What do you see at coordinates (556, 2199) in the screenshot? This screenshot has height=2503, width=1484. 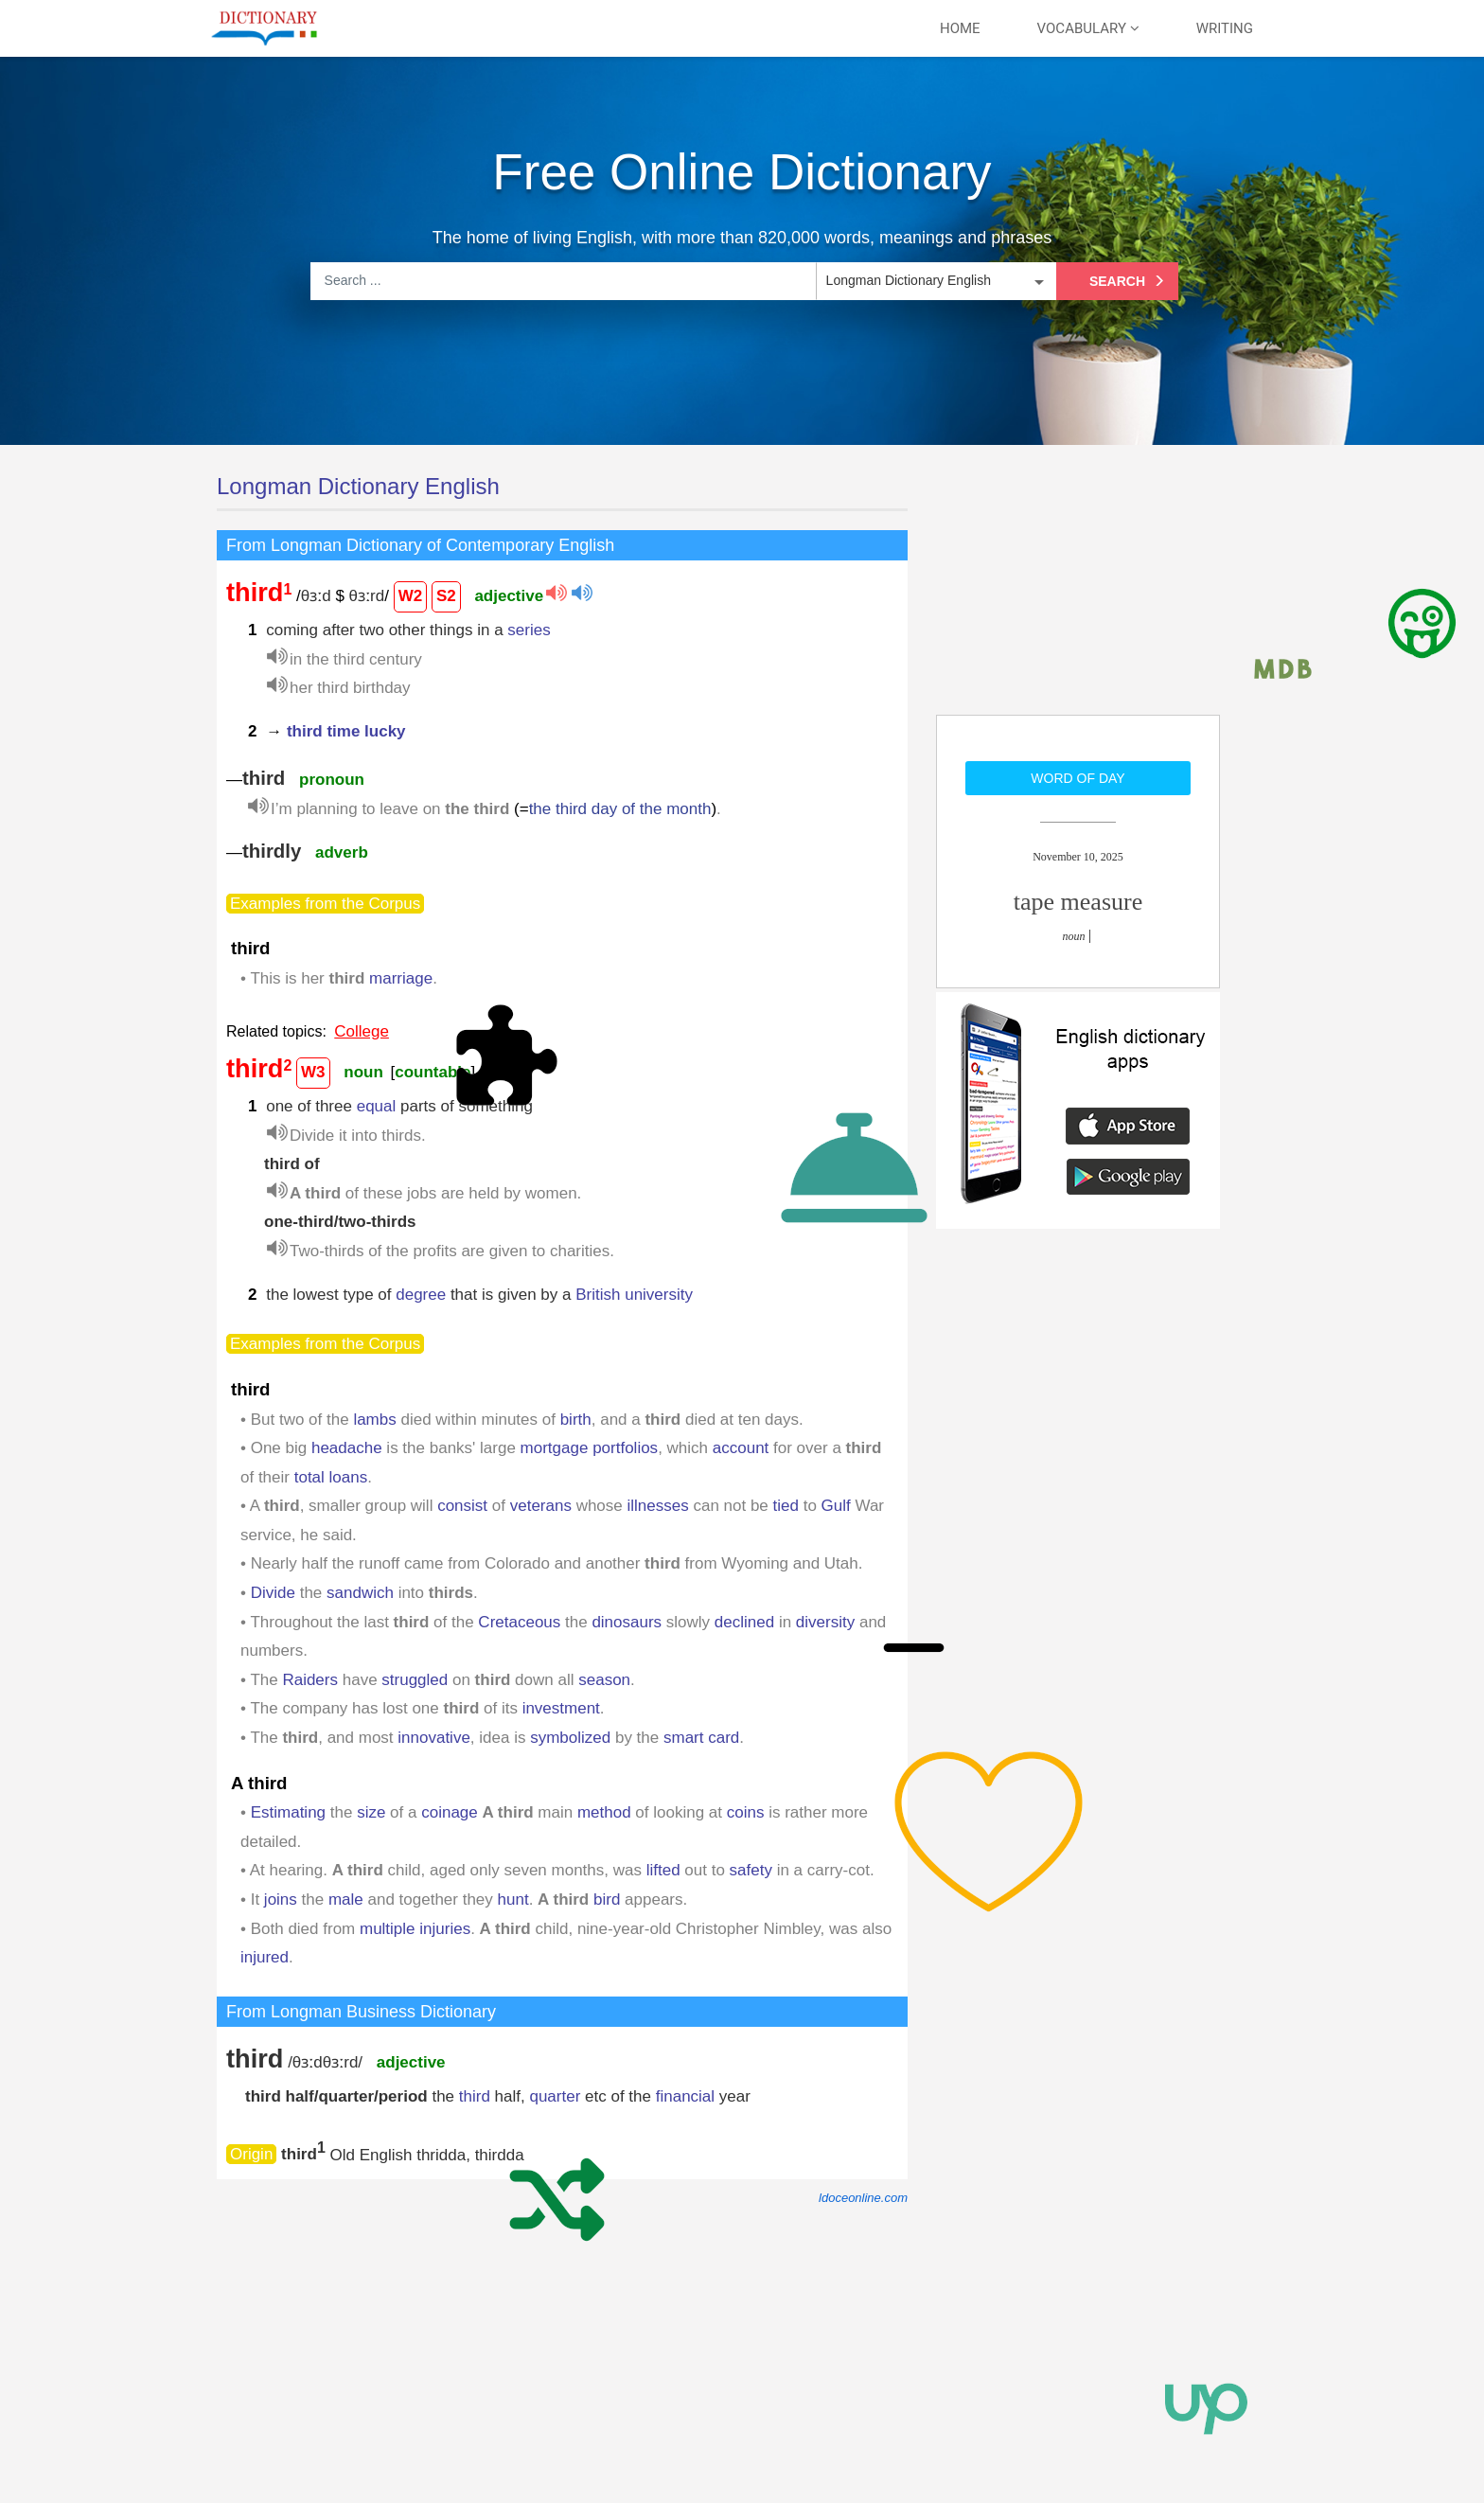 I see `shuffle or randomize content` at bounding box center [556, 2199].